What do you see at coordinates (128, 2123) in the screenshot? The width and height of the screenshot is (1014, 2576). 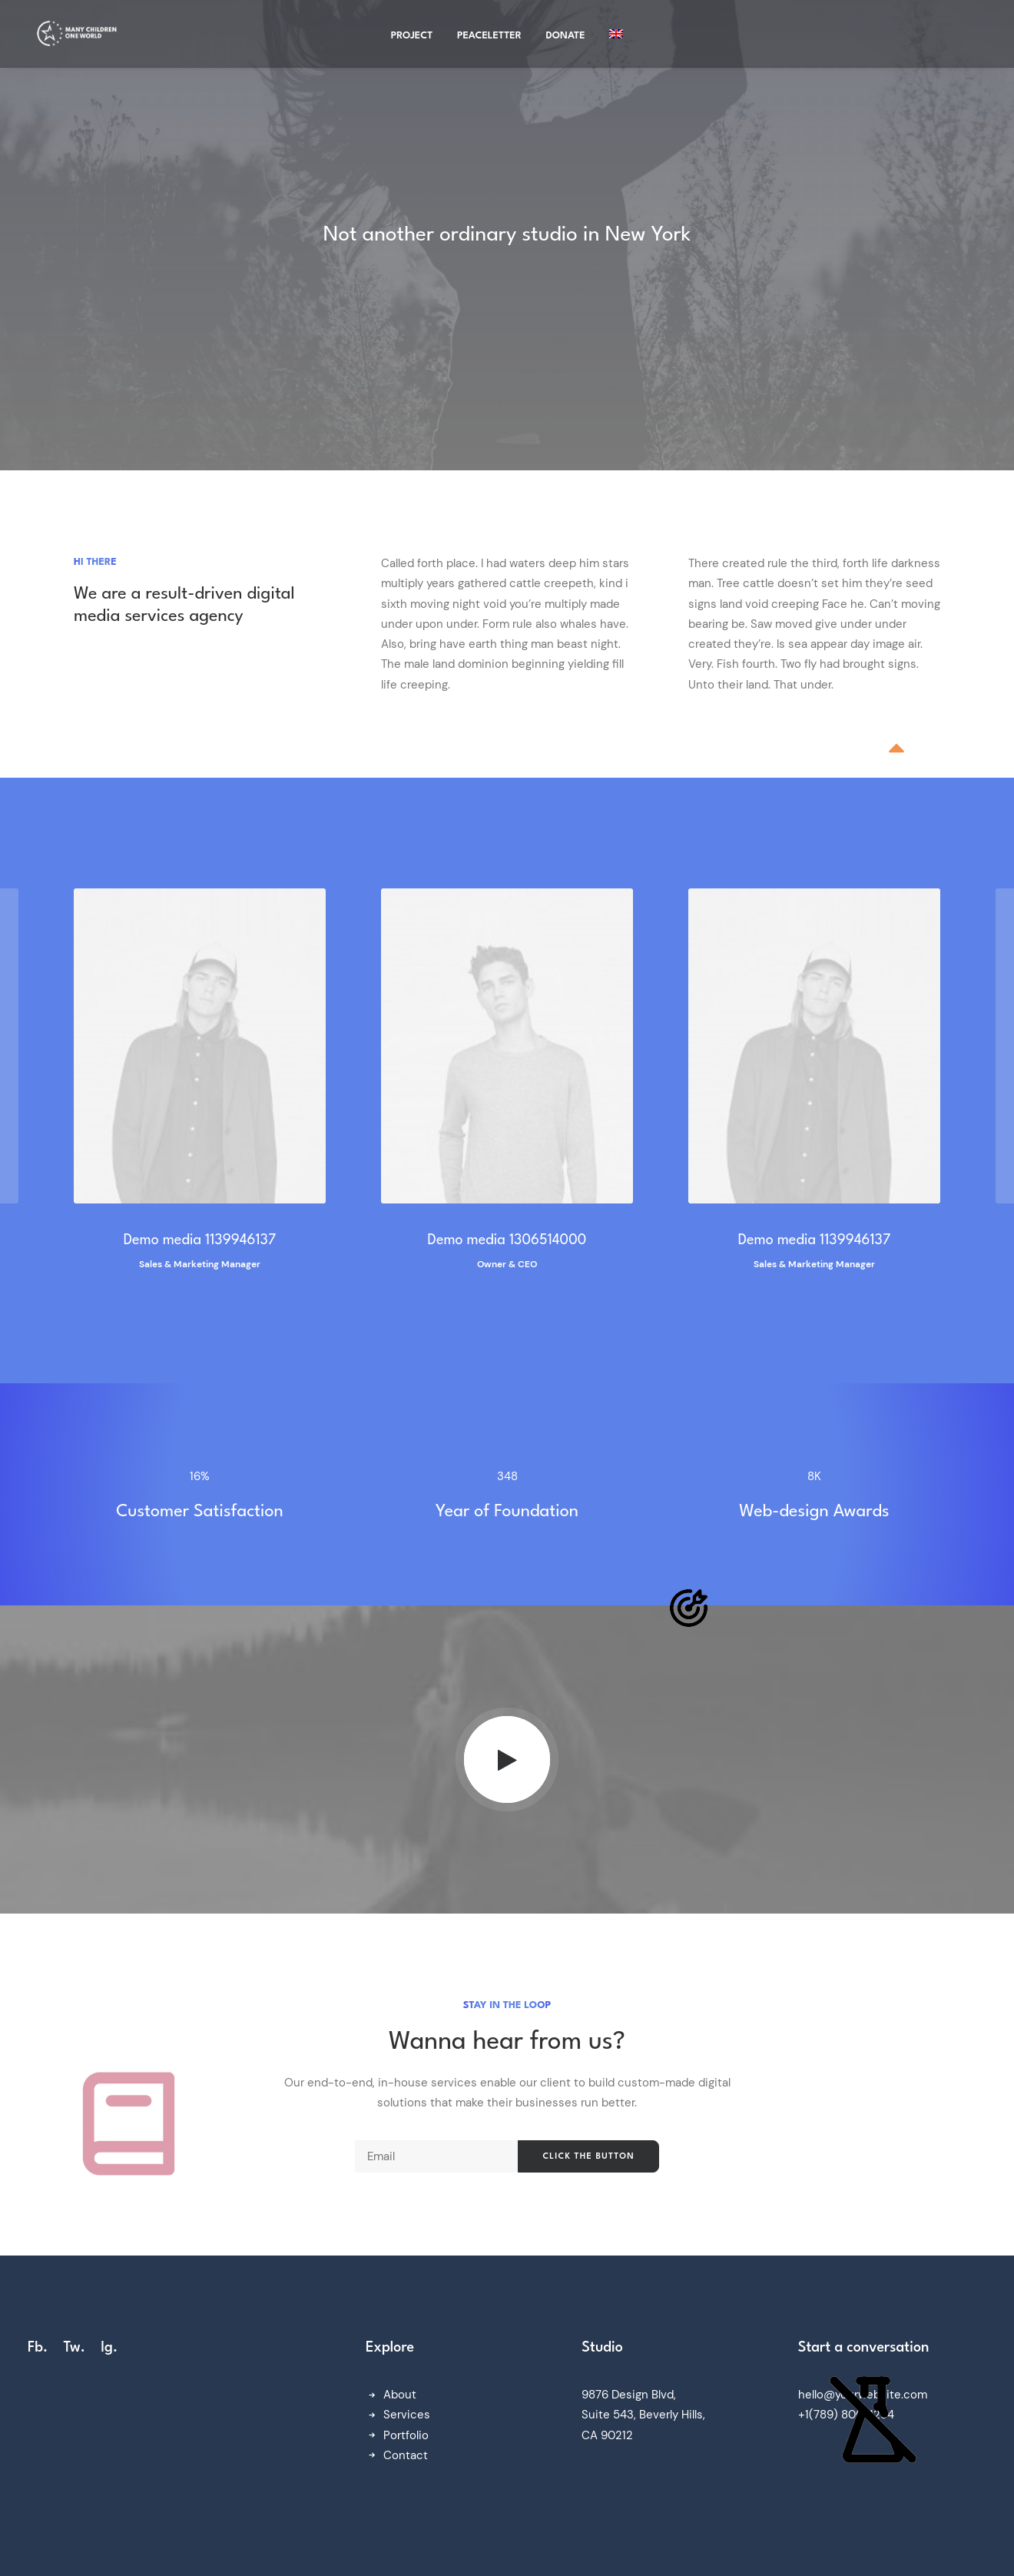 I see `open a book or reading app` at bounding box center [128, 2123].